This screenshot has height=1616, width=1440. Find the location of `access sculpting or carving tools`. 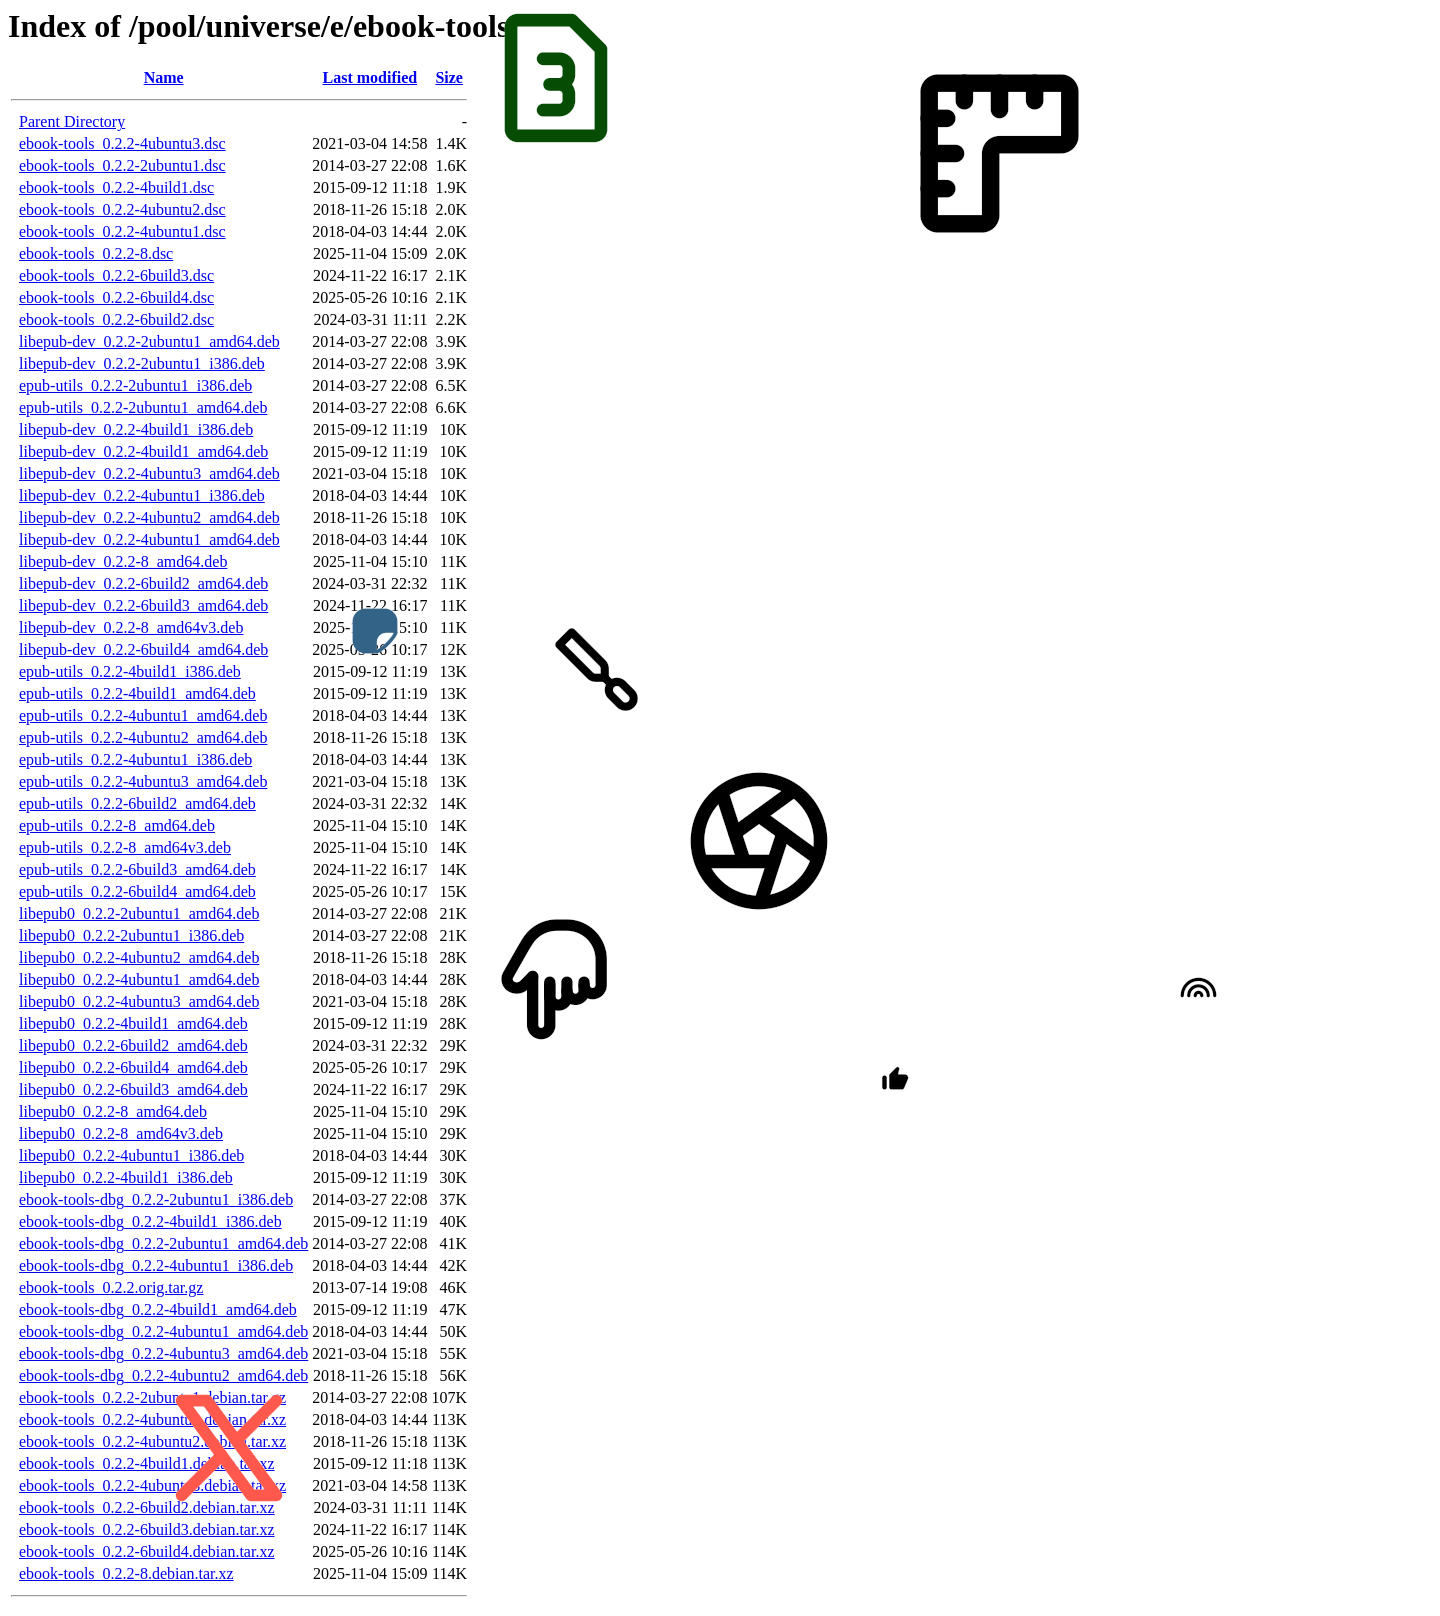

access sculpting or carving tools is located at coordinates (596, 669).